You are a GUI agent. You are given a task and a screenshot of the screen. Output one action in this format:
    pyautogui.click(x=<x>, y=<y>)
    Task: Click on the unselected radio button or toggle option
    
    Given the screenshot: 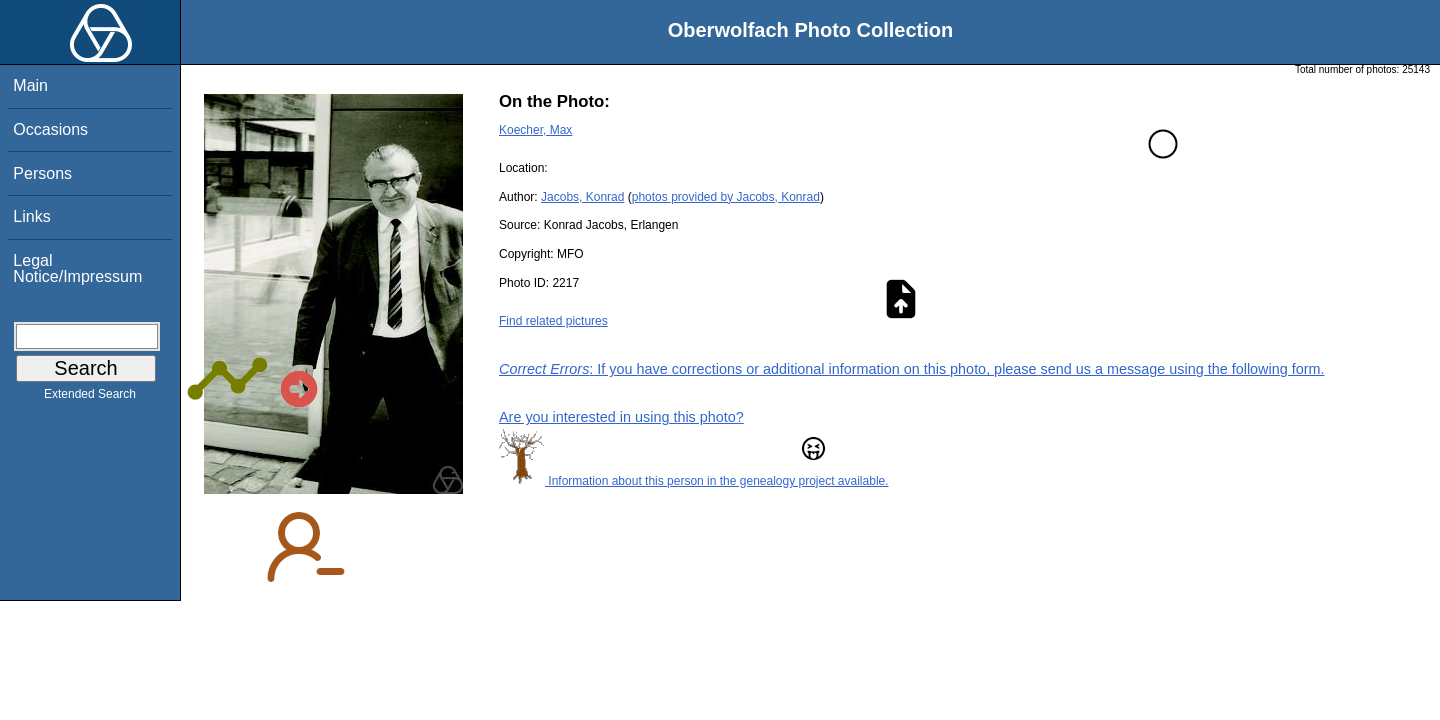 What is the action you would take?
    pyautogui.click(x=1163, y=144)
    